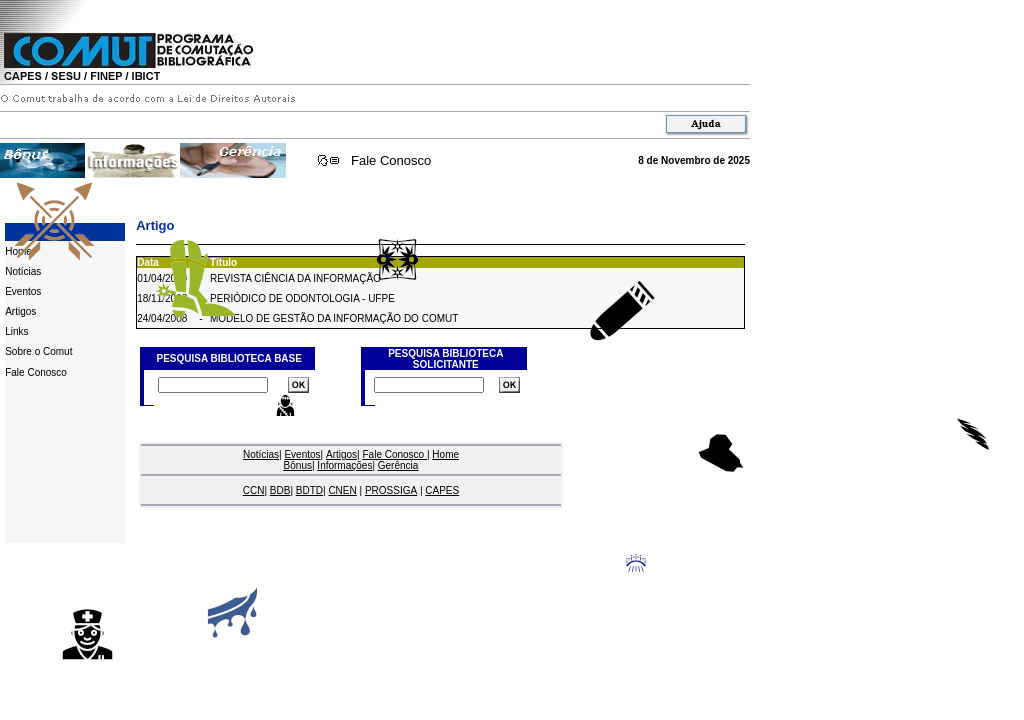 This screenshot has height=720, width=1024. I want to click on select western or cowboy-themed content, so click(195, 278).